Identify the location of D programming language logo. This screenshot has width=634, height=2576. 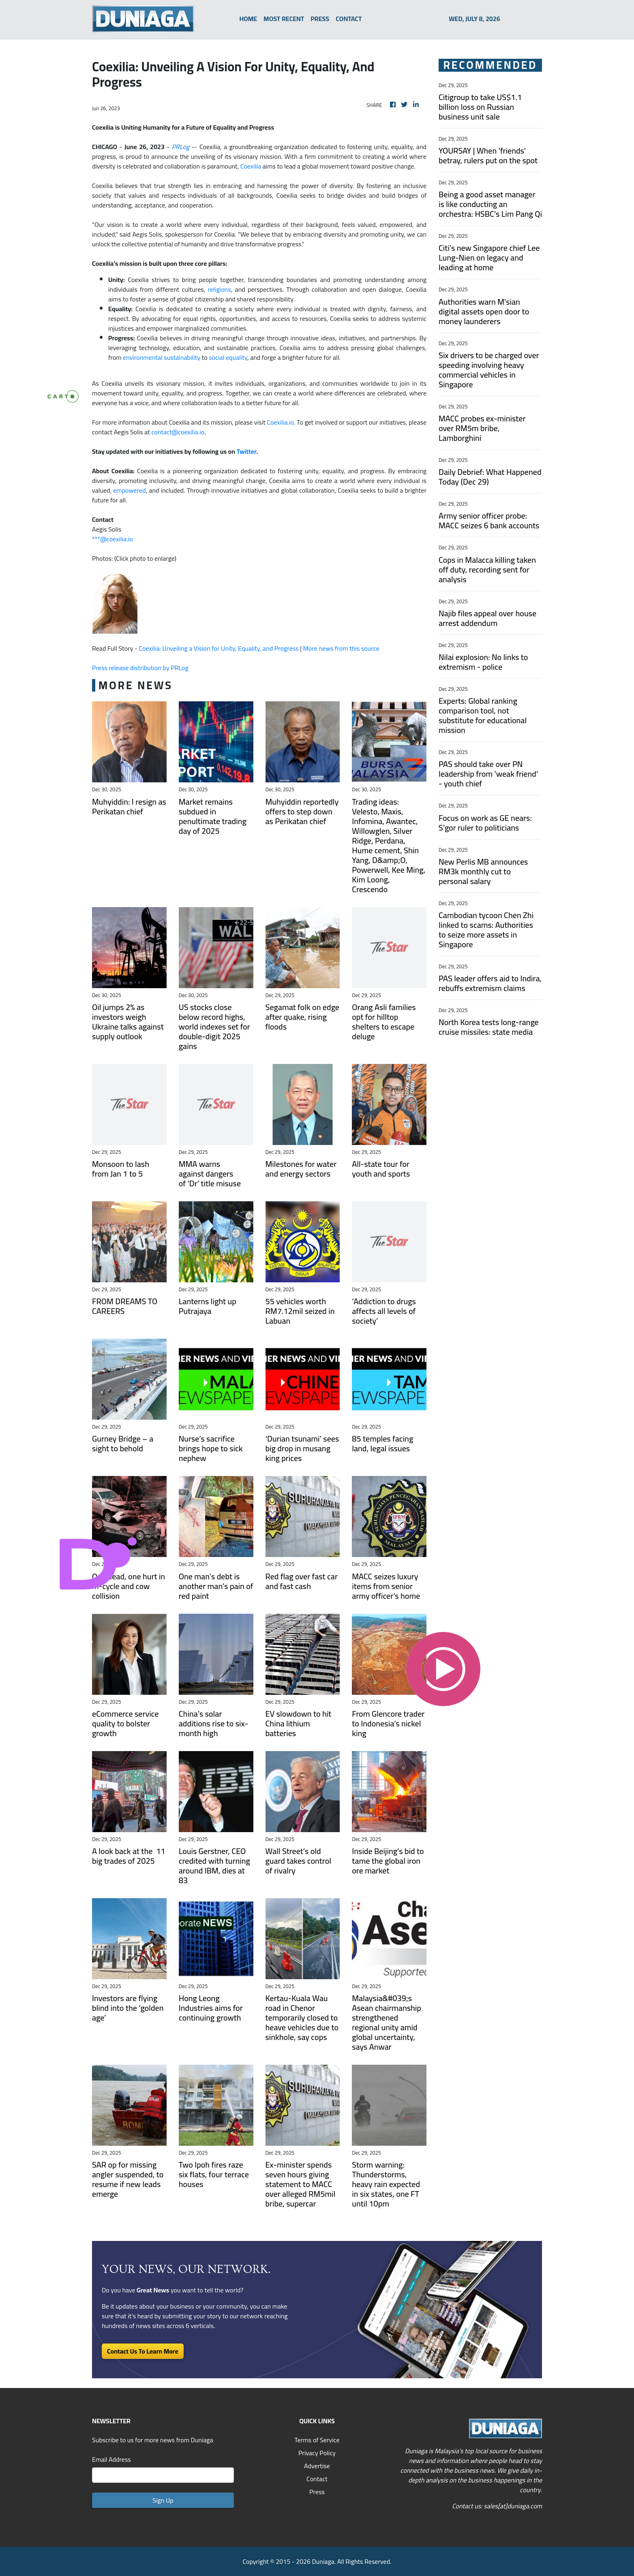
(98, 1564).